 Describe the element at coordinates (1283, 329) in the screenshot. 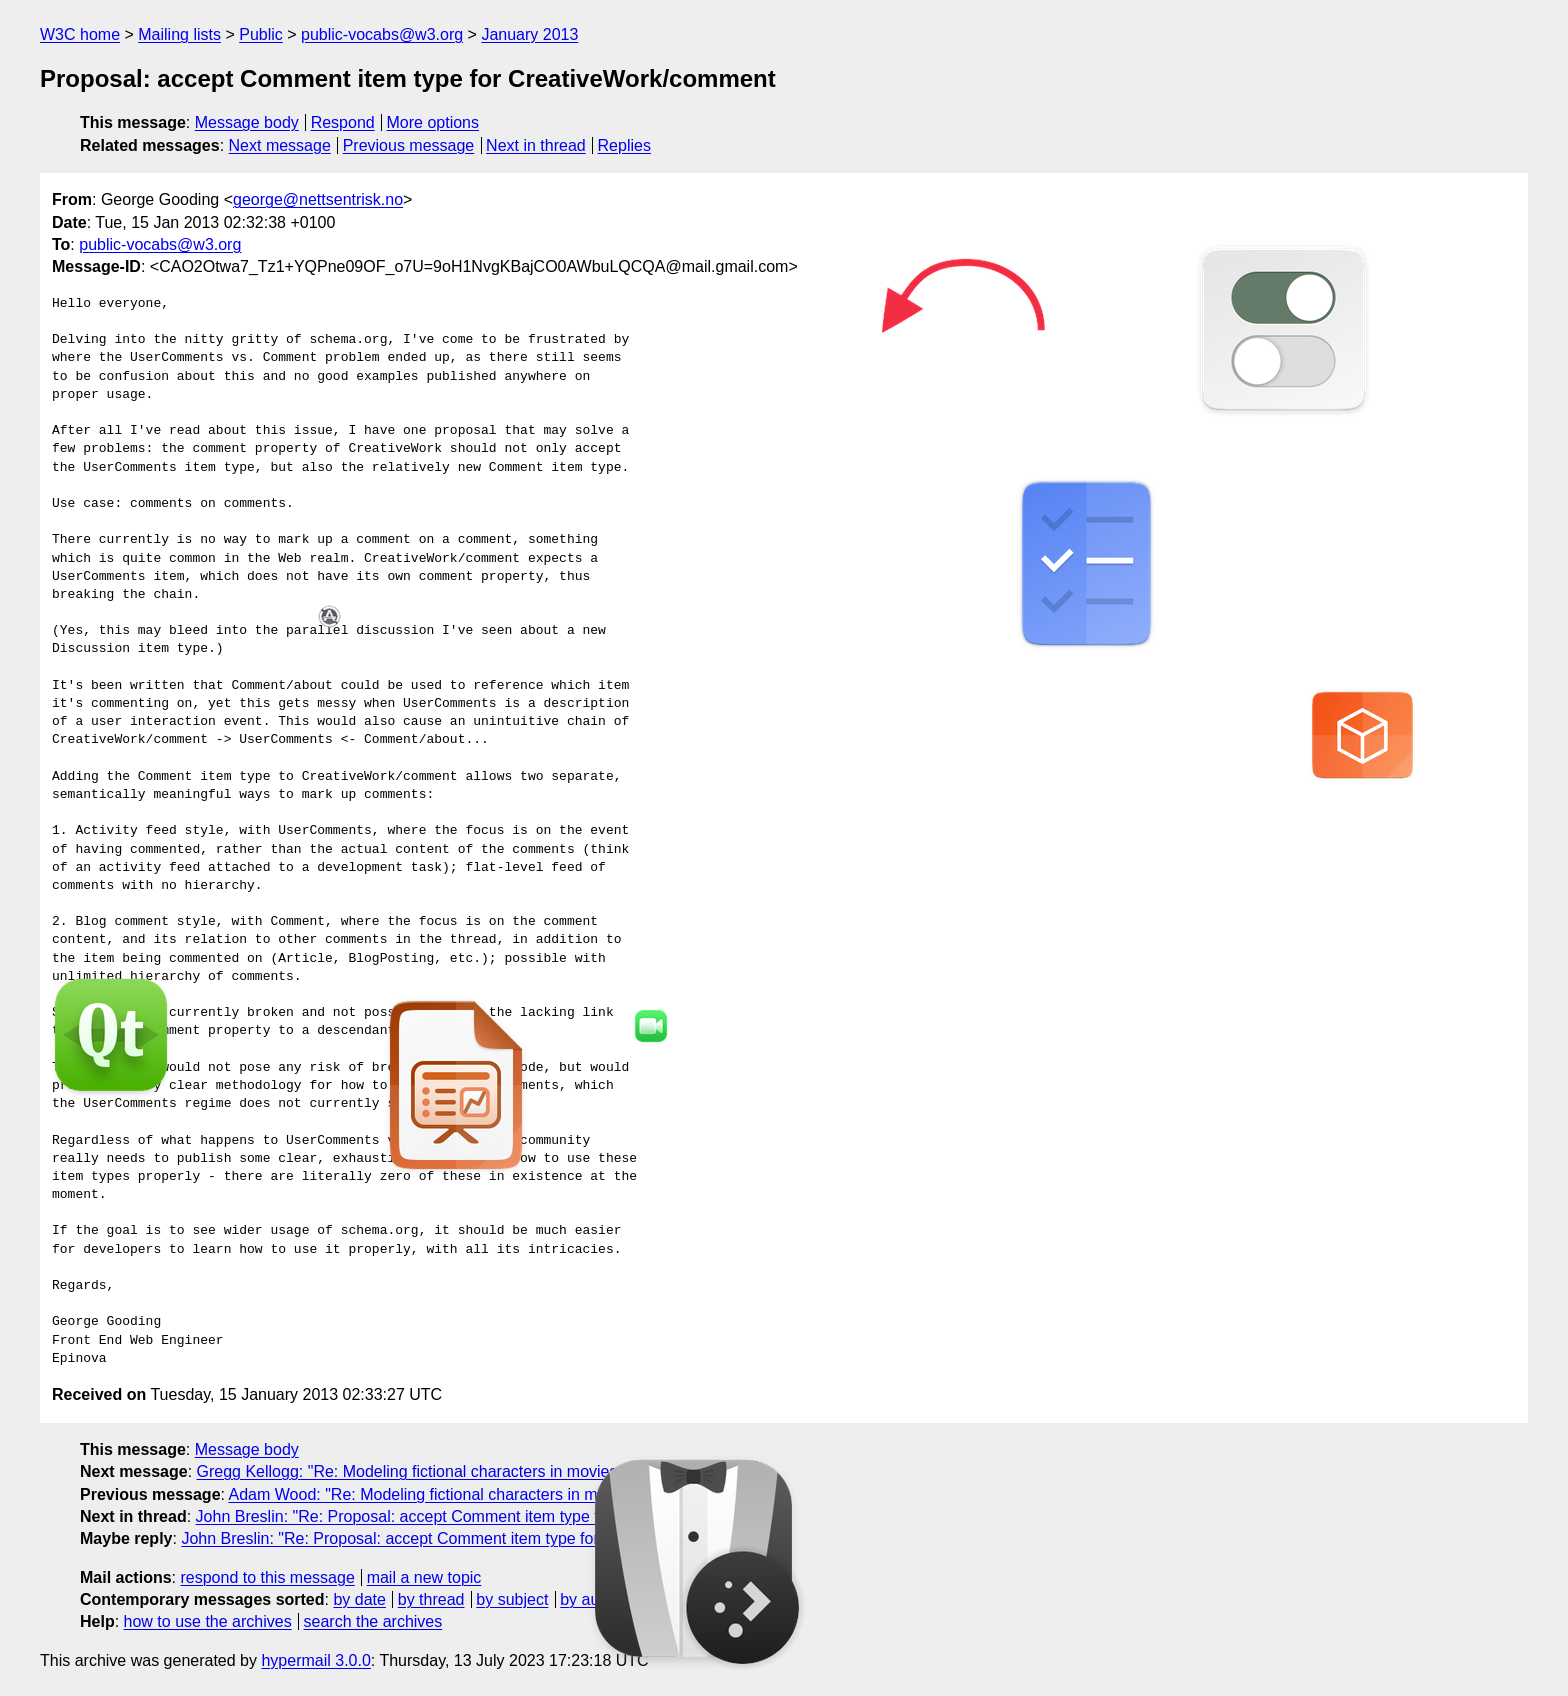

I see `open system tweaks or customization settings` at that location.